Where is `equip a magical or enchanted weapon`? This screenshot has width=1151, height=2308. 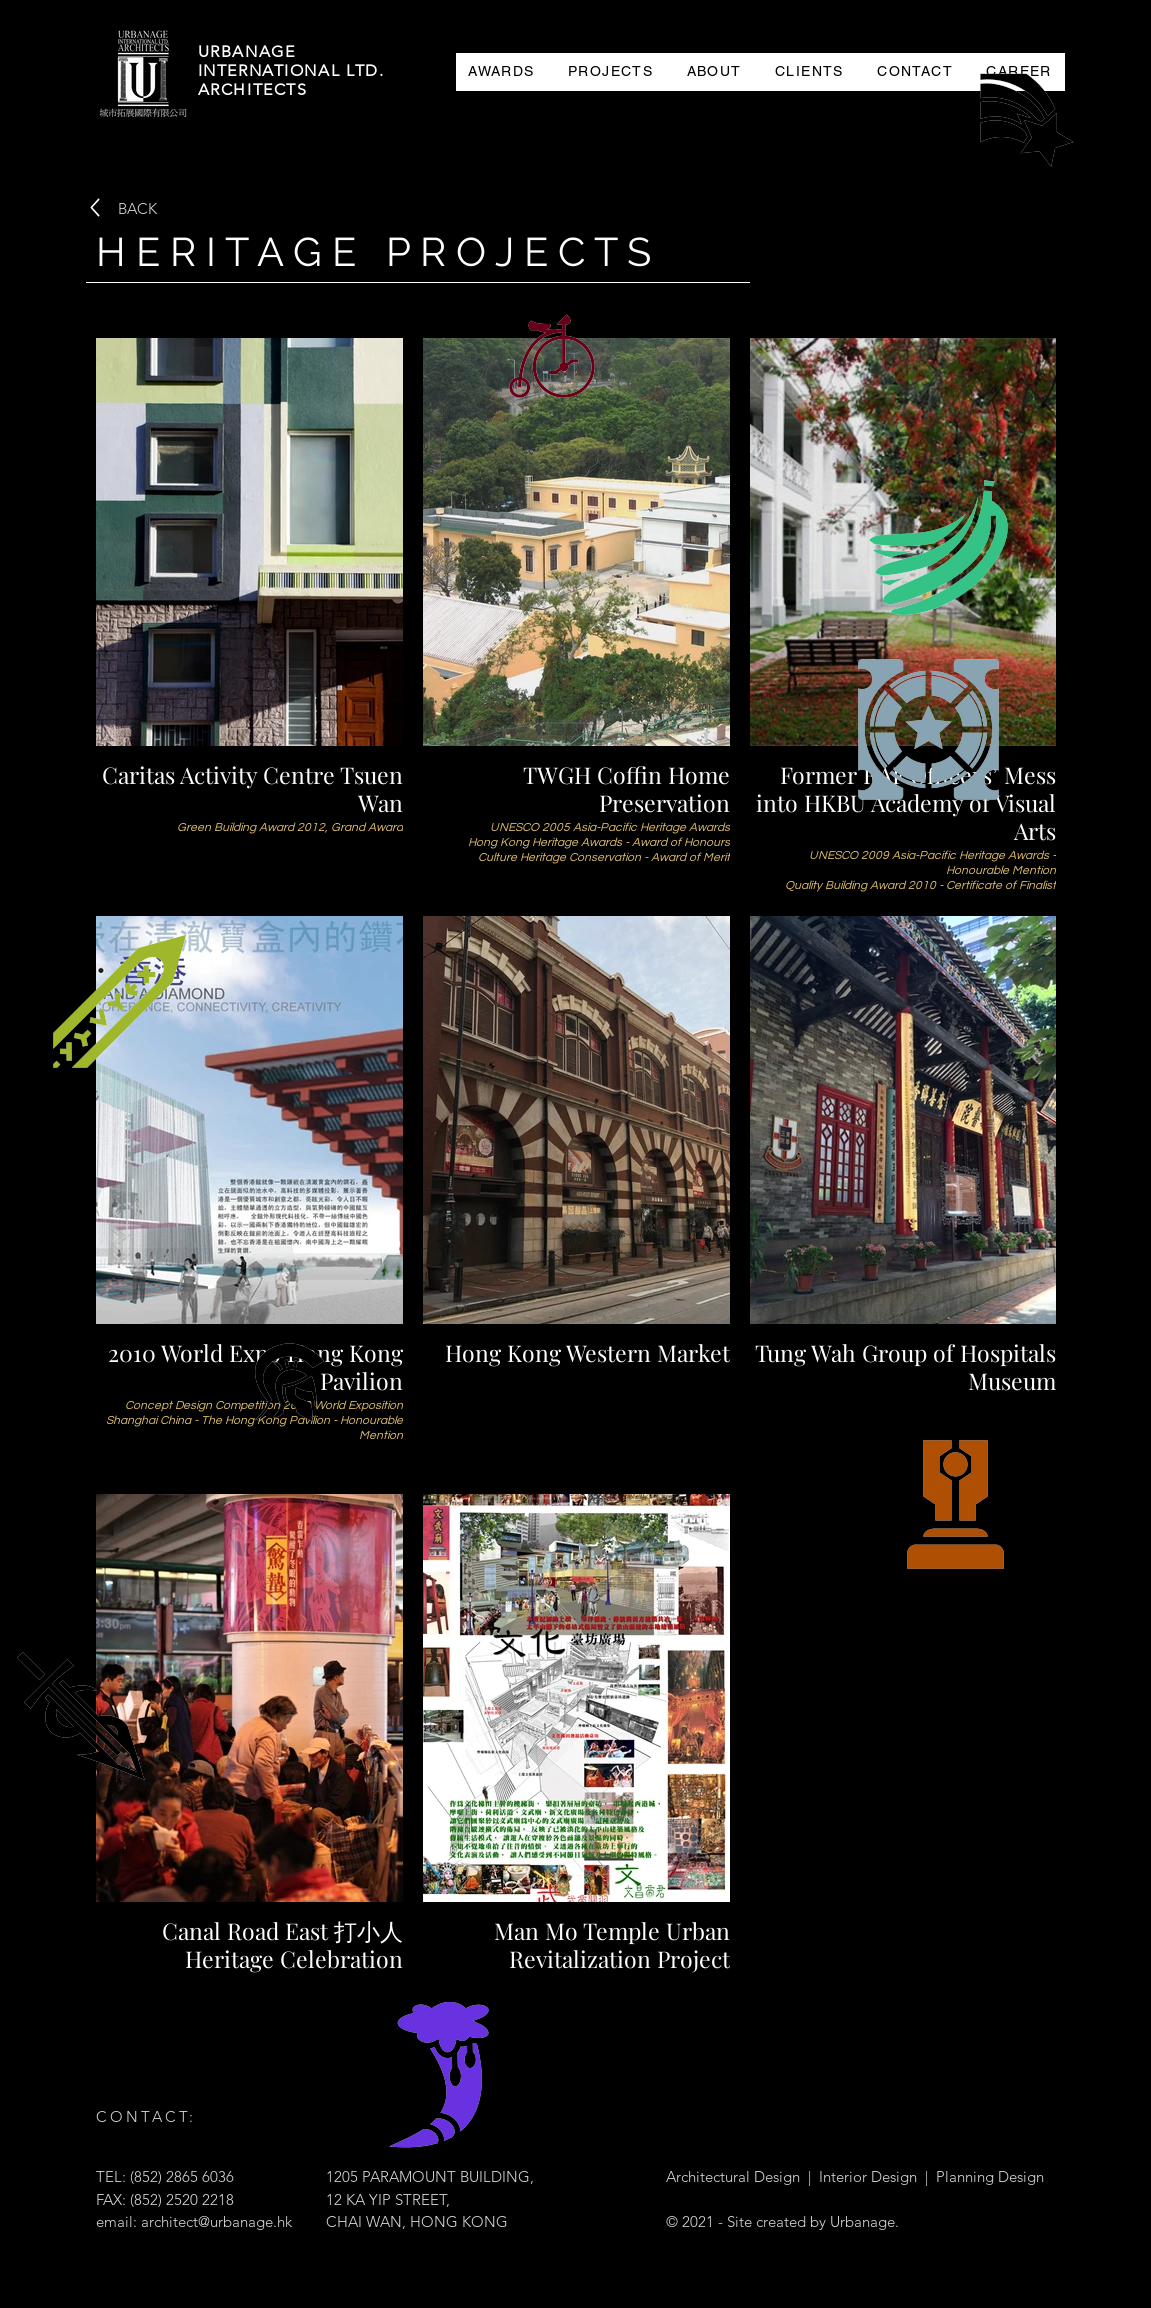
equip a magical or enchanted weapon is located at coordinates (119, 1001).